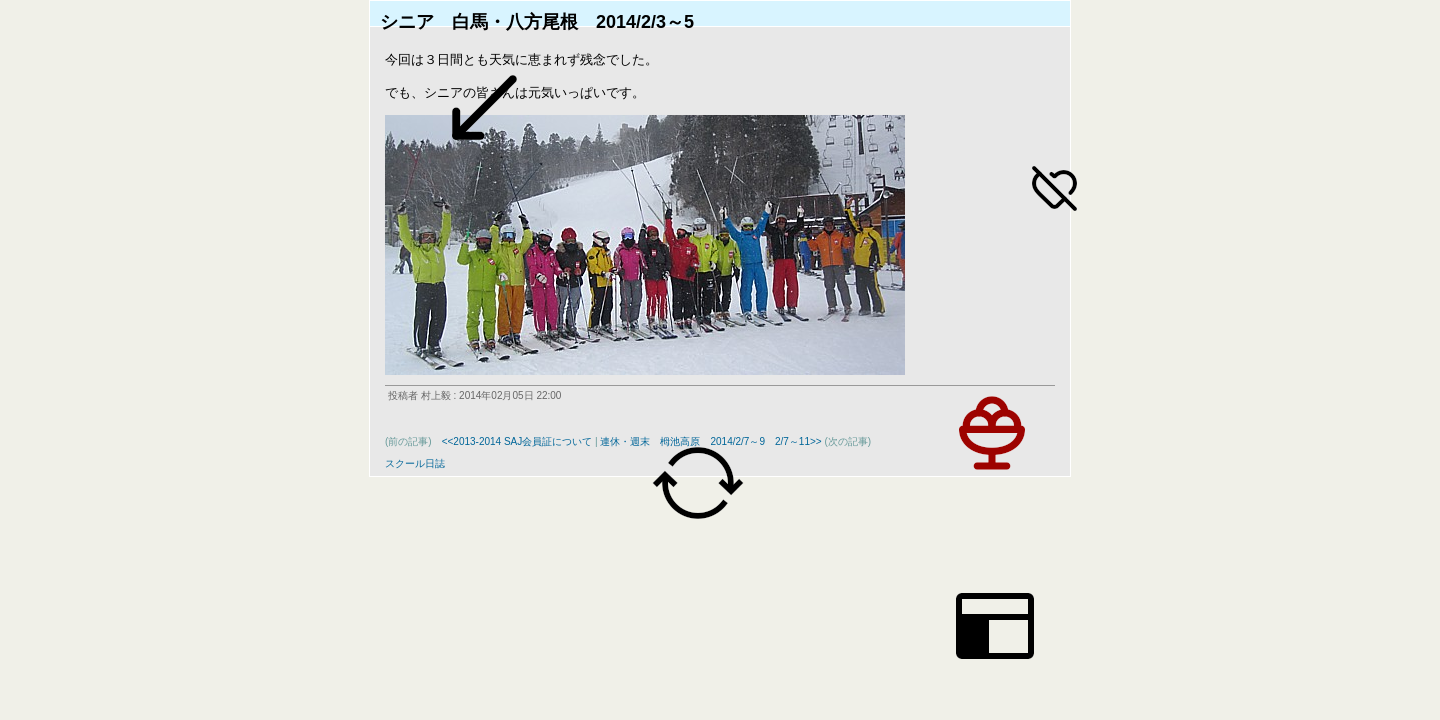 Image resolution: width=1440 pixels, height=720 pixels. I want to click on sync data across devices, so click(698, 483).